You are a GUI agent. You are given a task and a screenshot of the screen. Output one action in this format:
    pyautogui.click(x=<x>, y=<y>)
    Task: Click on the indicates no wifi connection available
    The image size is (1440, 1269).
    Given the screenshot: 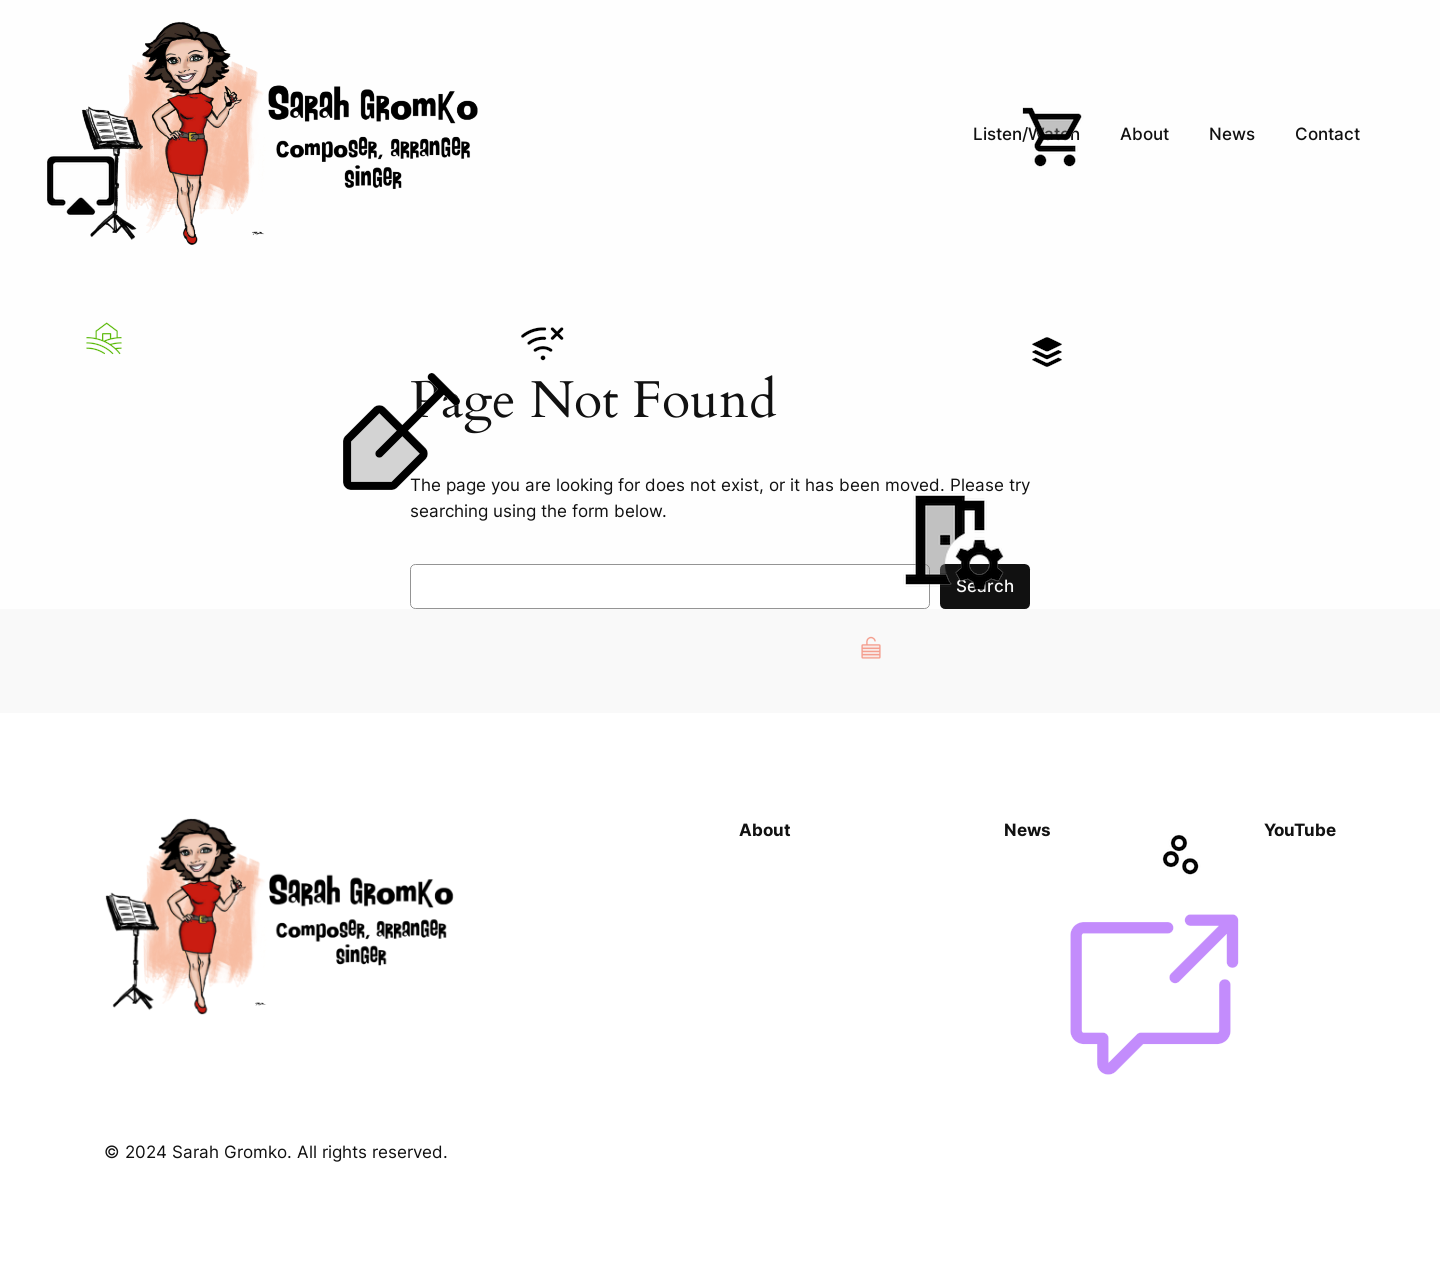 What is the action you would take?
    pyautogui.click(x=543, y=343)
    